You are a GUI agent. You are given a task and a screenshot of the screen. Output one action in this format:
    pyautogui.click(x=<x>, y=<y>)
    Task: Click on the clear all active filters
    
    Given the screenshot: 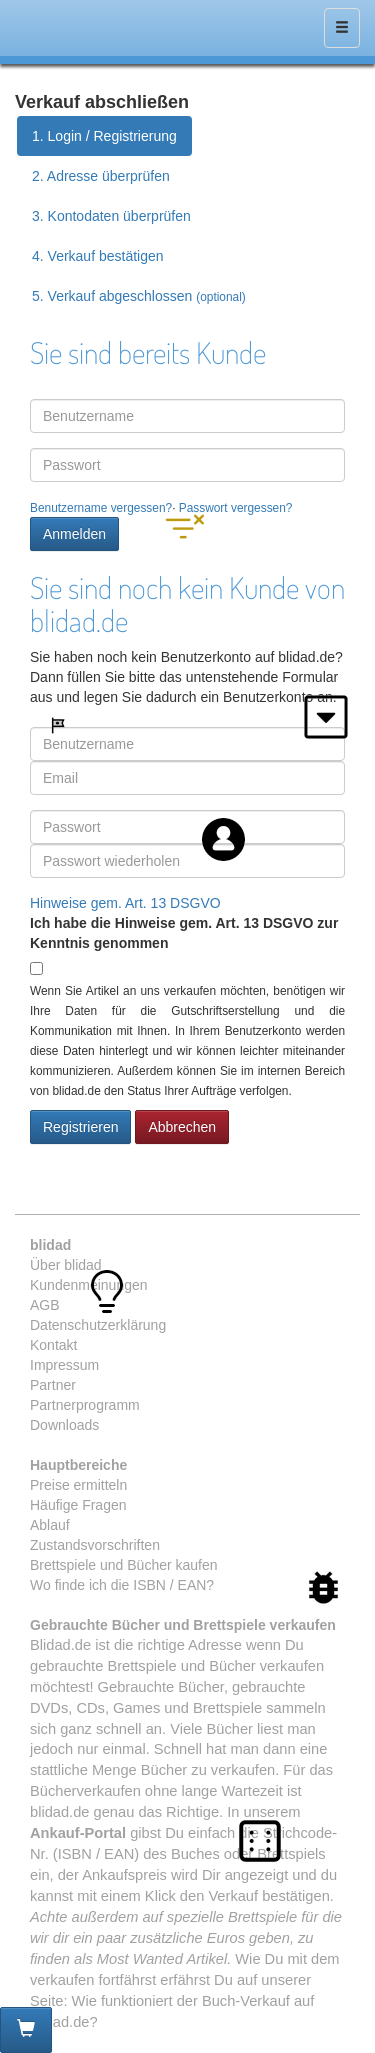 What is the action you would take?
    pyautogui.click(x=185, y=529)
    